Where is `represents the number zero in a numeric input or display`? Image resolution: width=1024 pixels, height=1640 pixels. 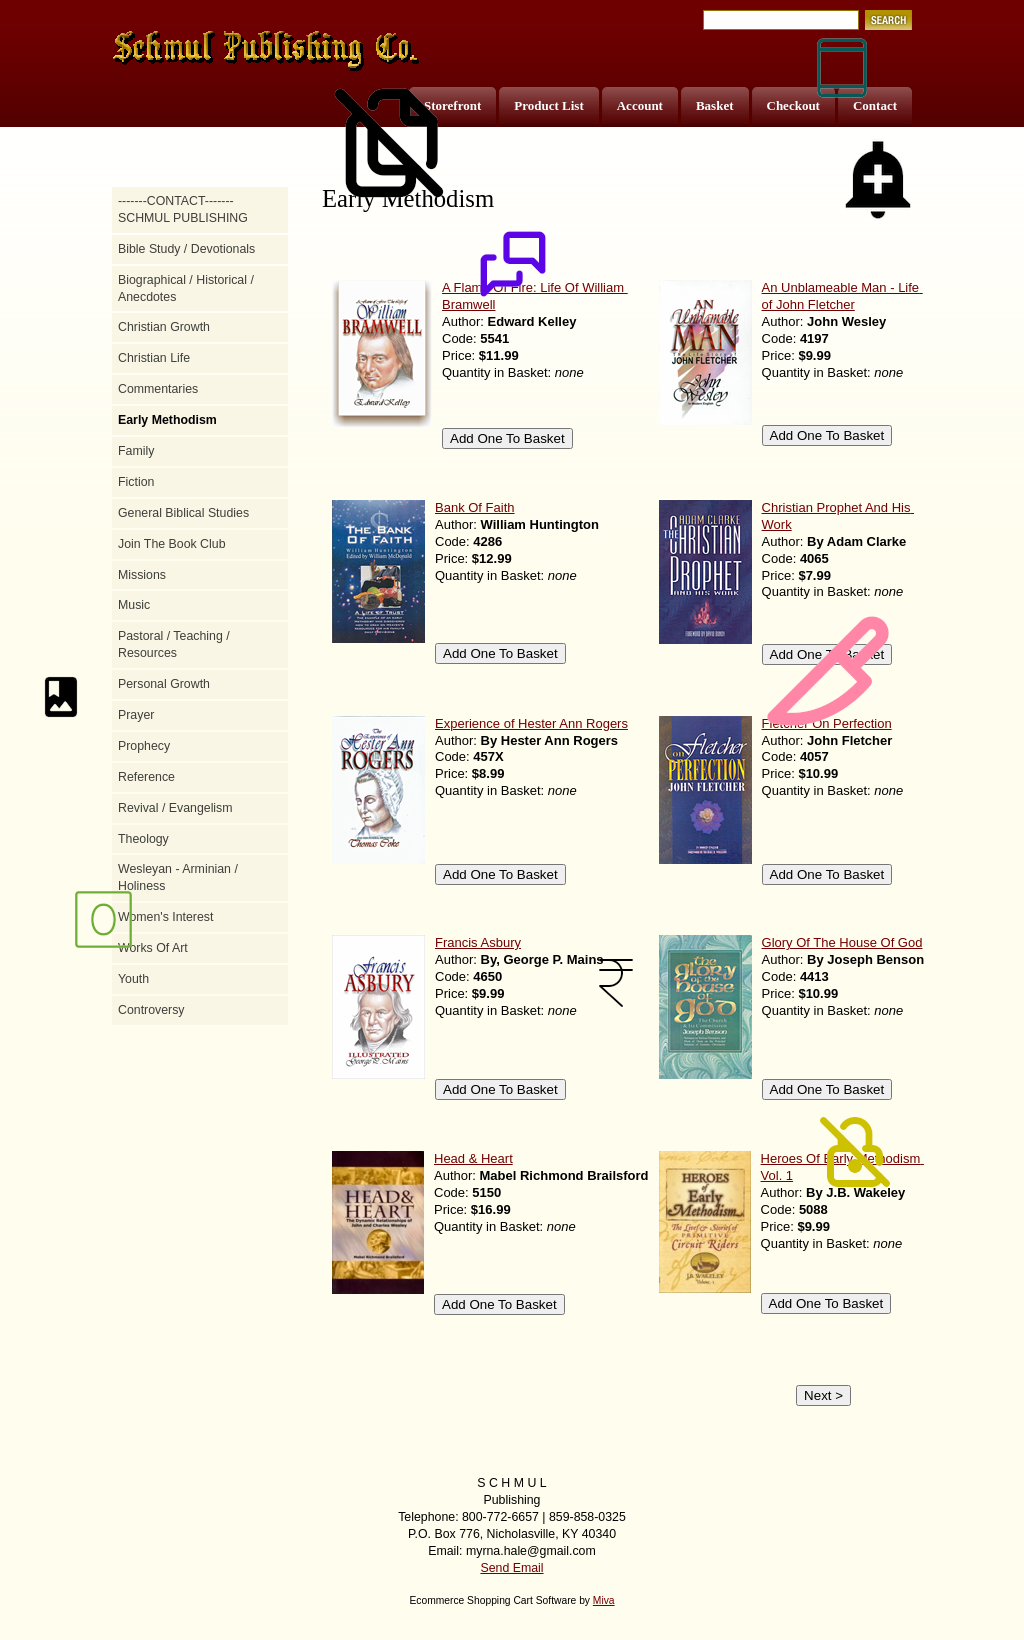
represents the number zero in a numeric input or display is located at coordinates (103, 919).